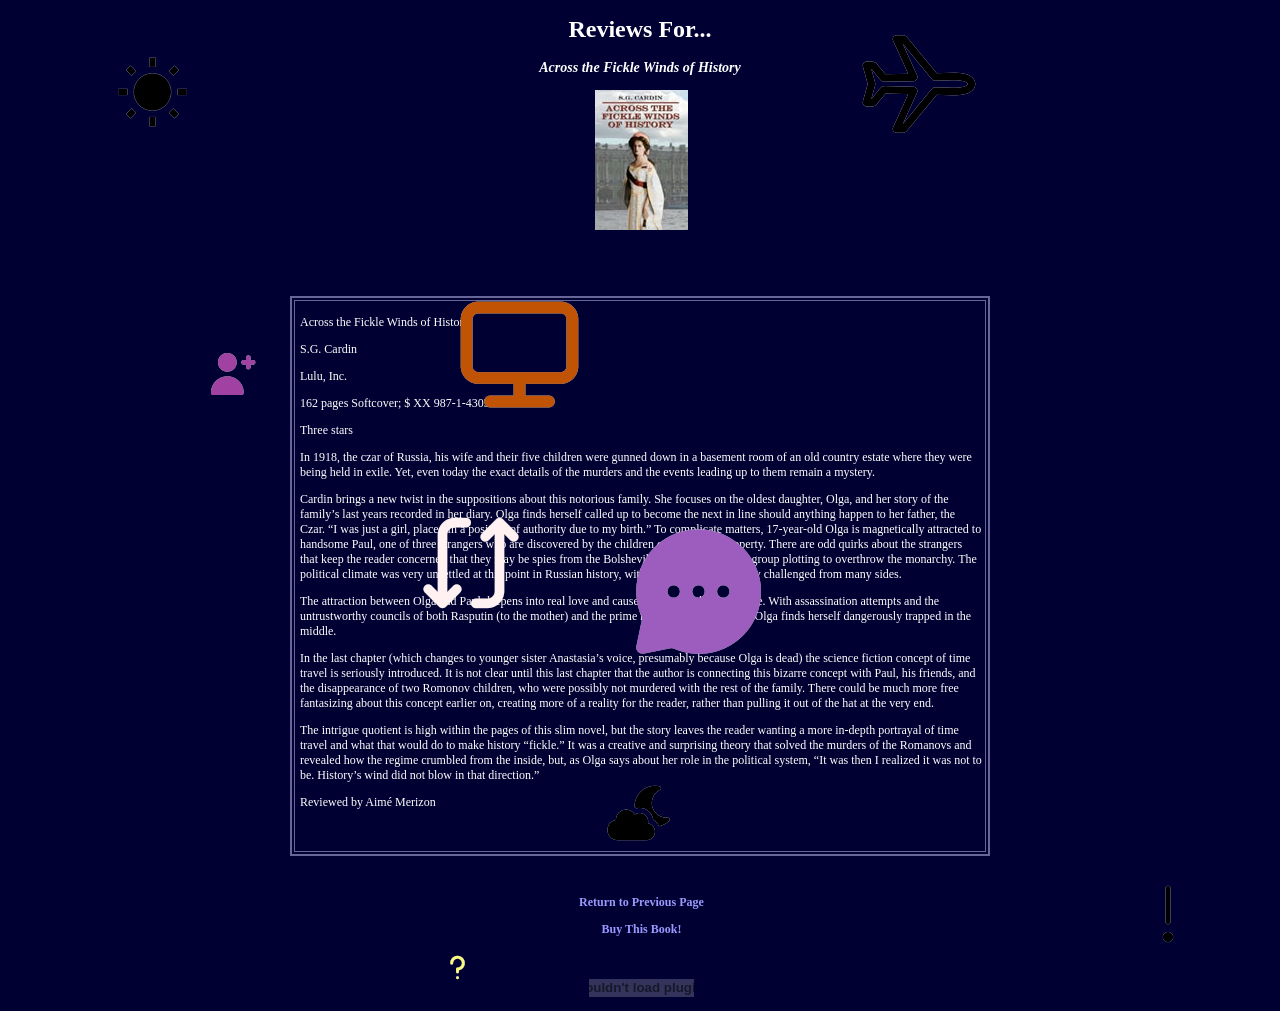 Image resolution: width=1280 pixels, height=1011 pixels. What do you see at coordinates (471, 563) in the screenshot?
I see `flip or mirror content horizontally` at bounding box center [471, 563].